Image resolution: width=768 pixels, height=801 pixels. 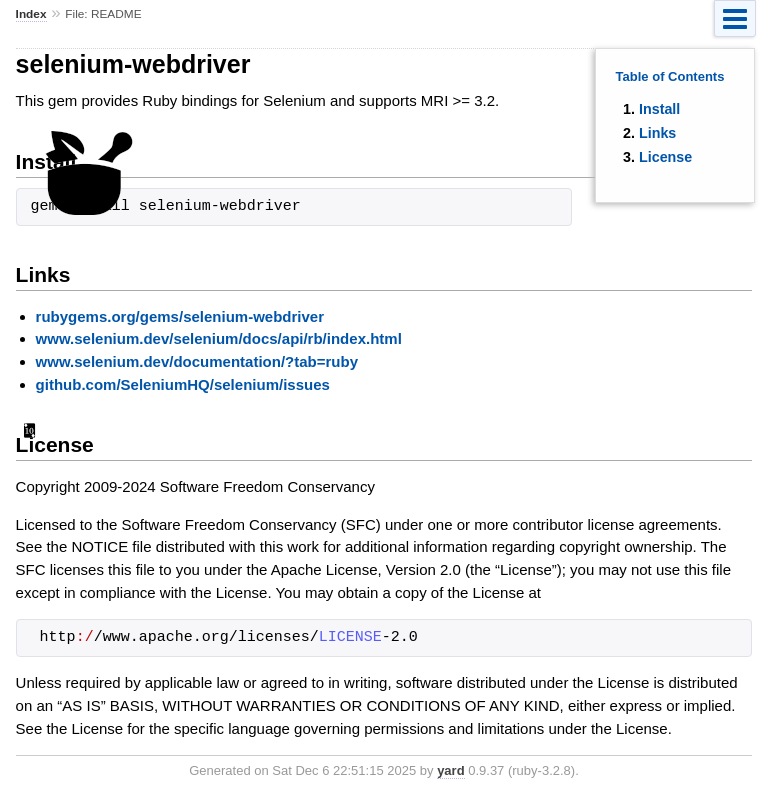 I want to click on ten of diamonds playing card, so click(x=29, y=430).